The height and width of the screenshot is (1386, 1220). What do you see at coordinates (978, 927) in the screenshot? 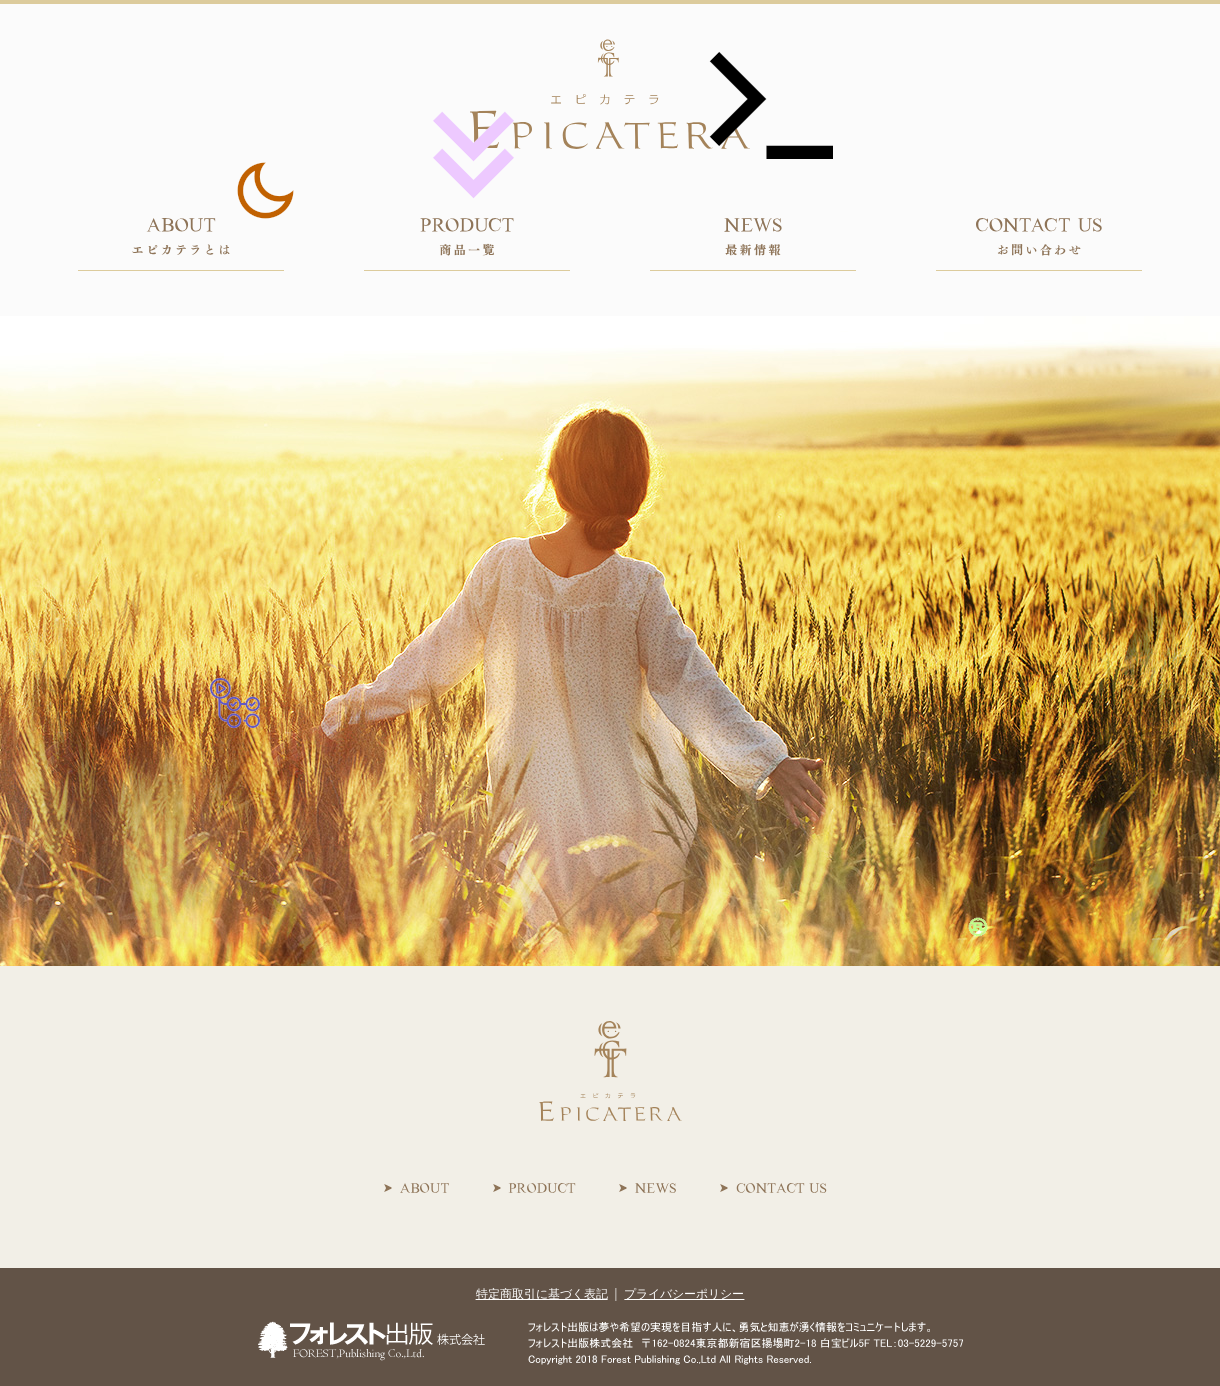
I see `rust programming language logo` at bounding box center [978, 927].